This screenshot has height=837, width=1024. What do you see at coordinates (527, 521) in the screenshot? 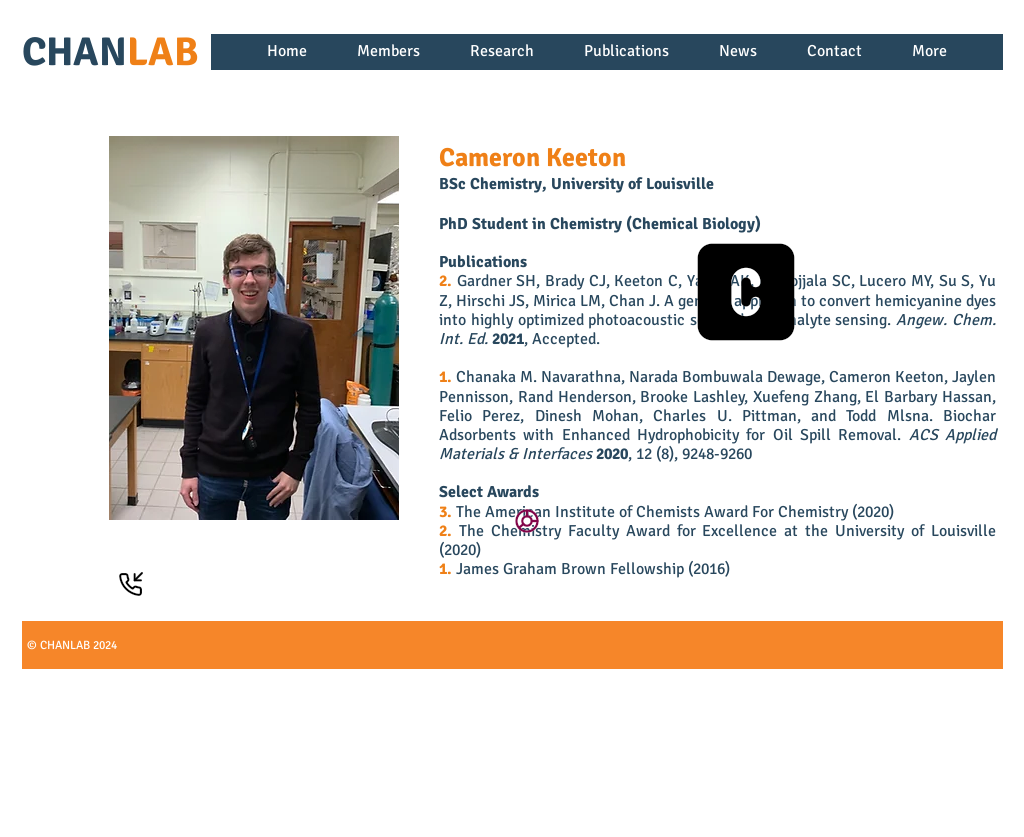
I see `view analytics or statistics breakdown` at bounding box center [527, 521].